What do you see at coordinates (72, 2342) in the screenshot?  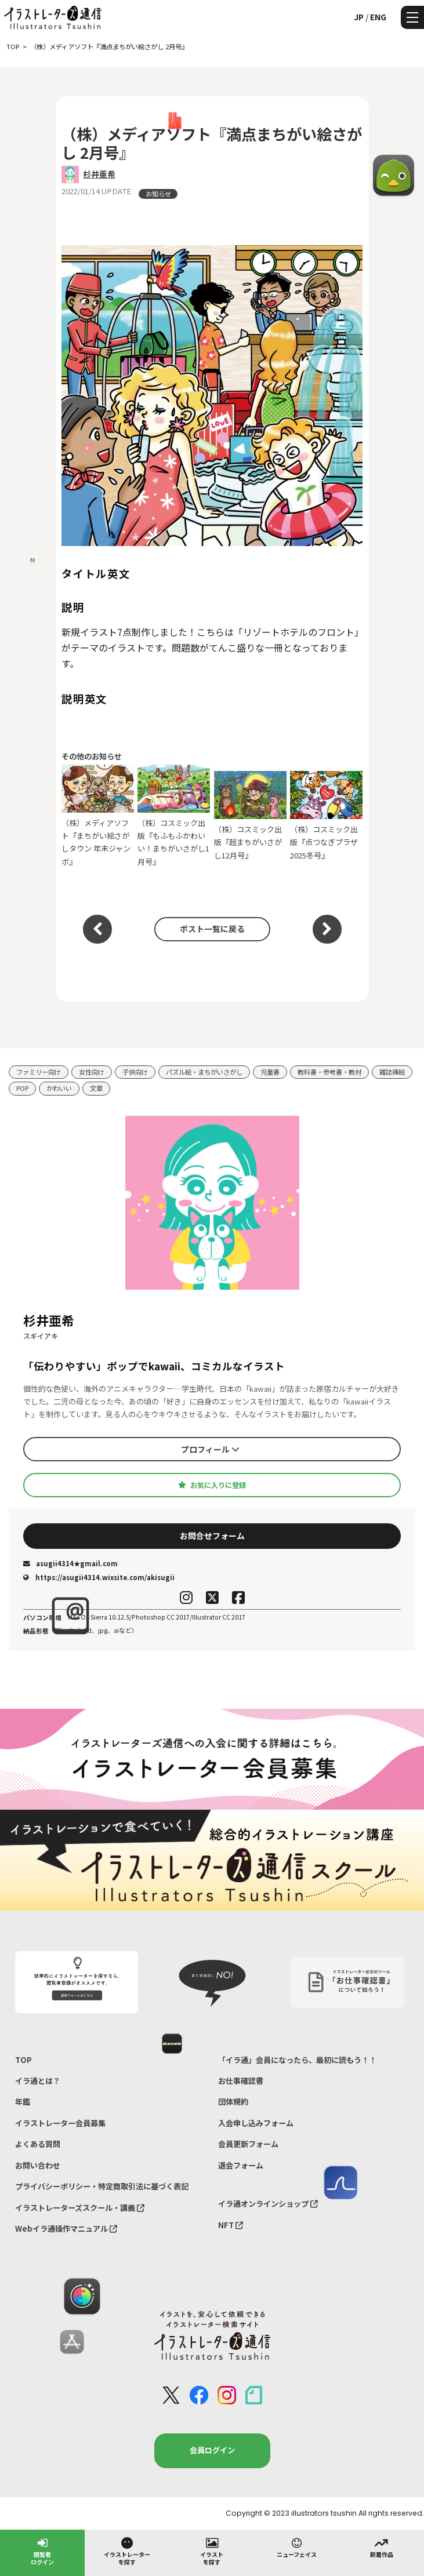 I see `open the App Store to browse and download apps` at bounding box center [72, 2342].